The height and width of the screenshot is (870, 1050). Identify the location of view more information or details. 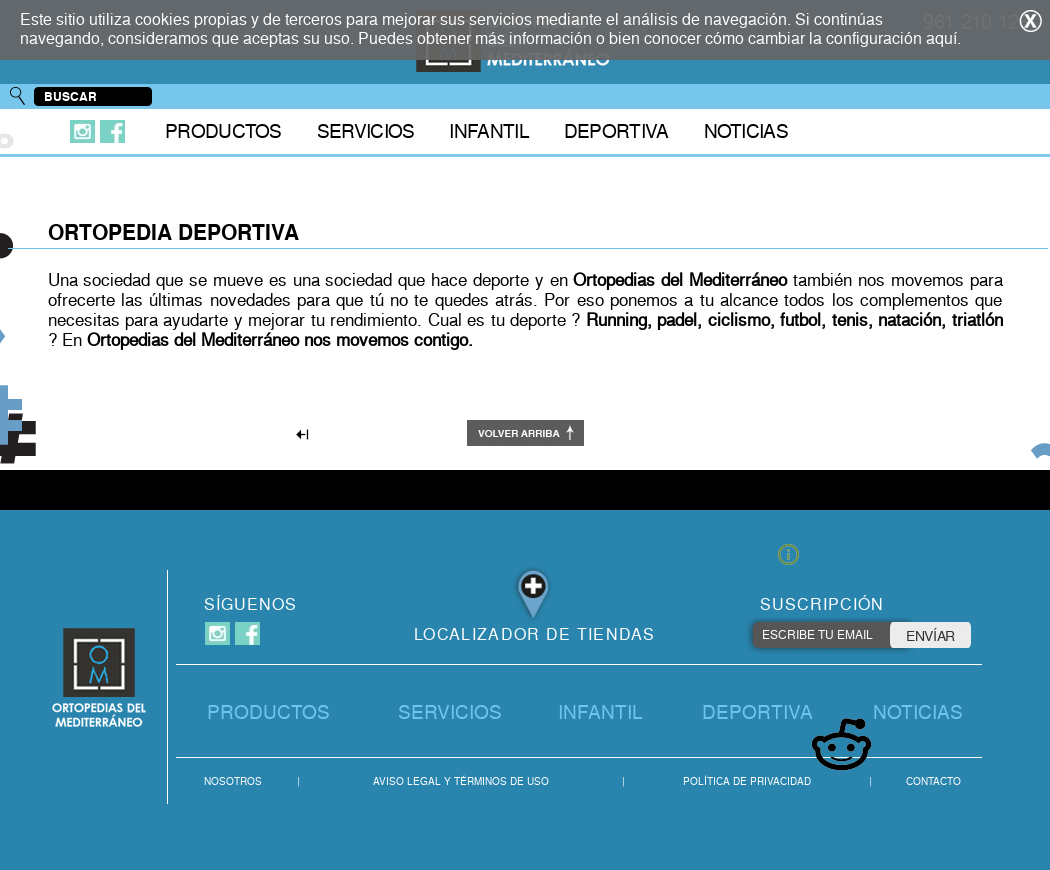
(788, 554).